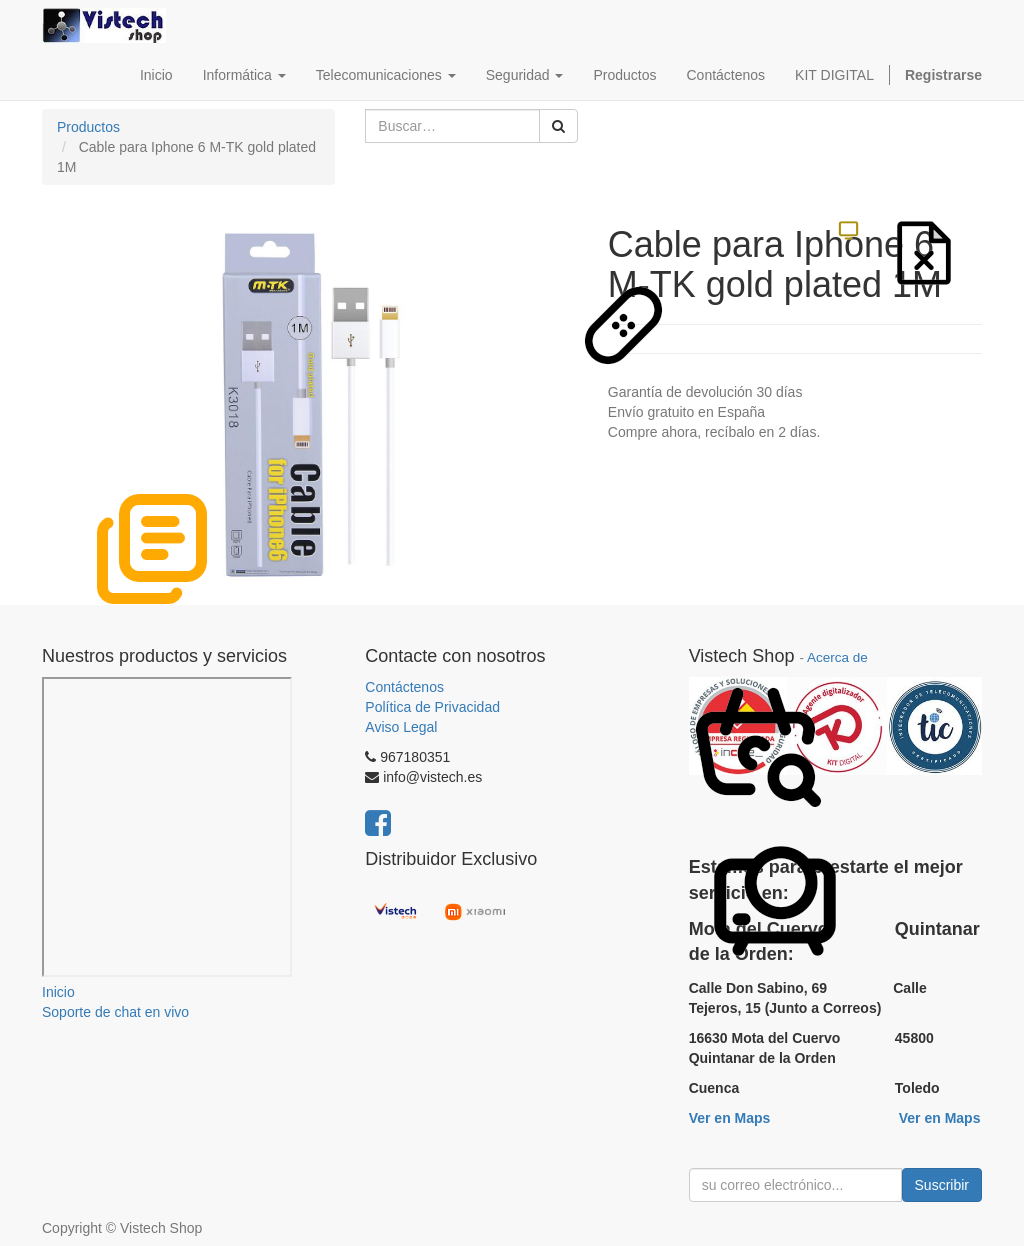  What do you see at coordinates (152, 549) in the screenshot?
I see `access your saved content library` at bounding box center [152, 549].